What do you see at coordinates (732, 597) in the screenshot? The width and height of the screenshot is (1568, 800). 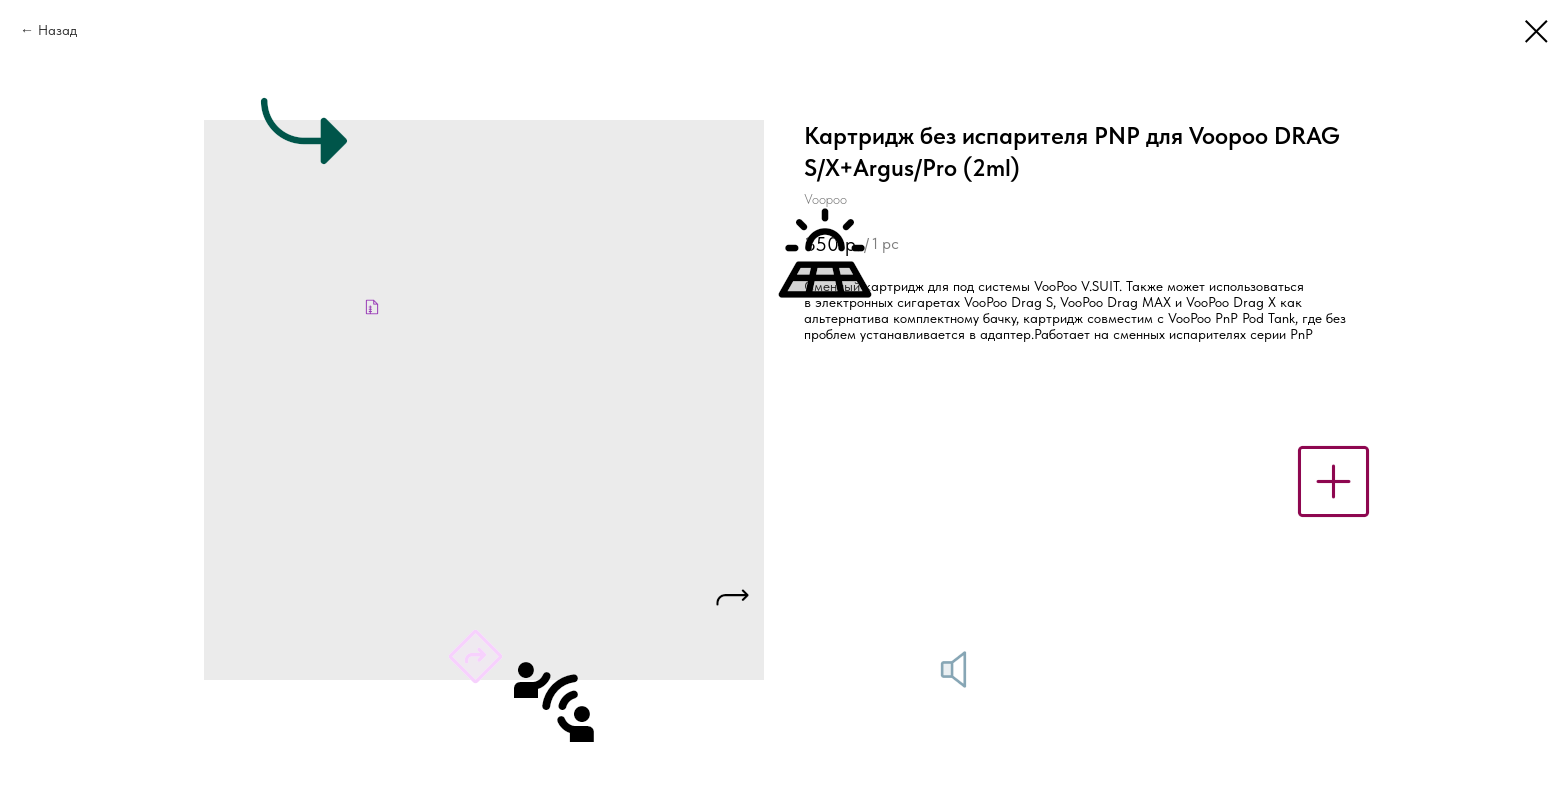 I see `forward or share content` at bounding box center [732, 597].